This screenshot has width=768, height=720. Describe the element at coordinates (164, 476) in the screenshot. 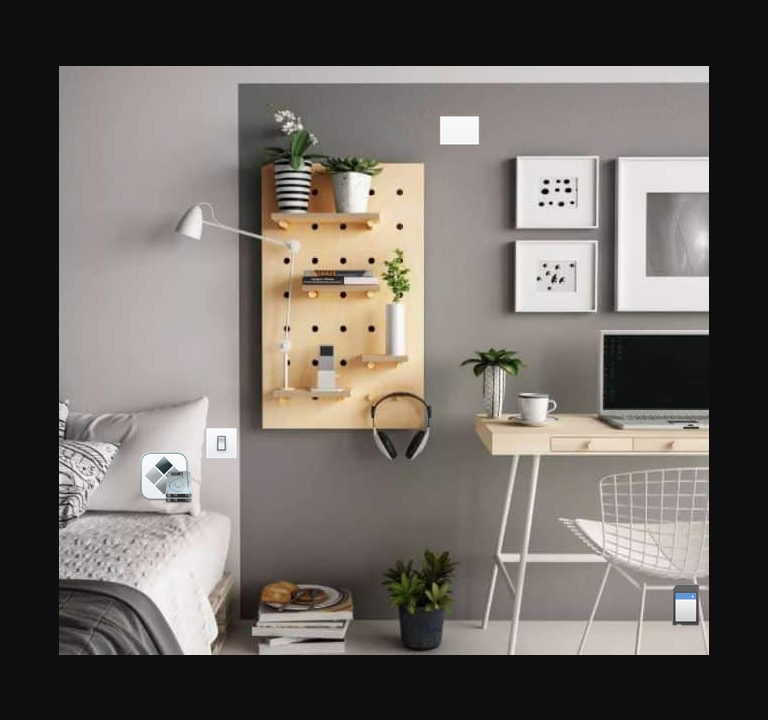

I see `launch boot camp assistant to install windows on your mac` at that location.